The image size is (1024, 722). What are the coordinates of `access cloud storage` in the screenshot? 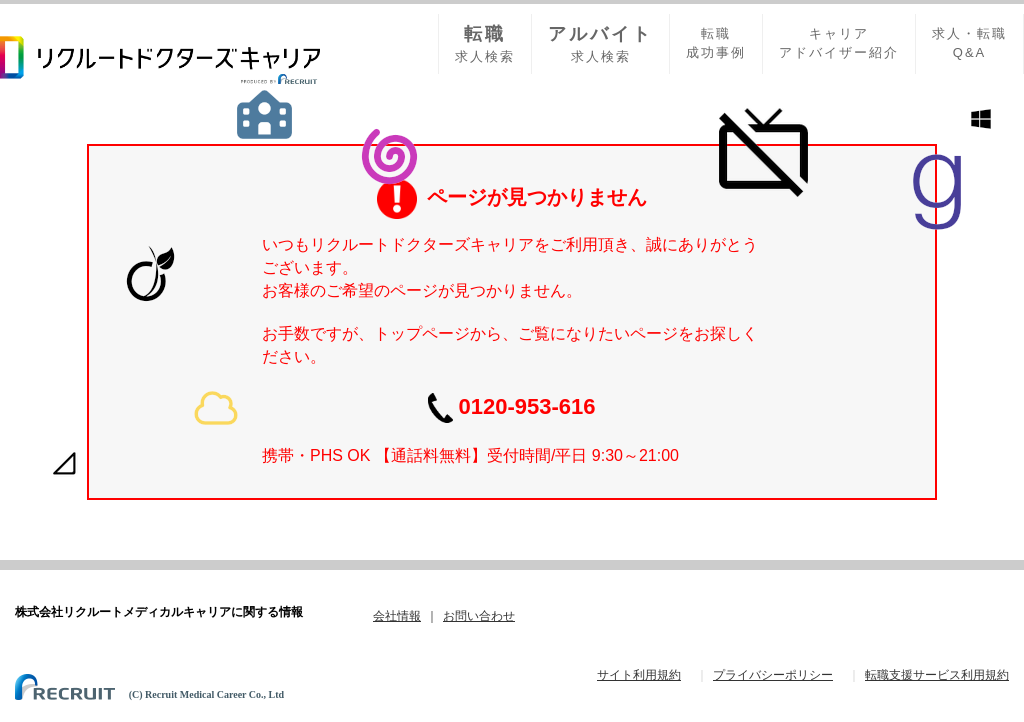 It's located at (216, 408).